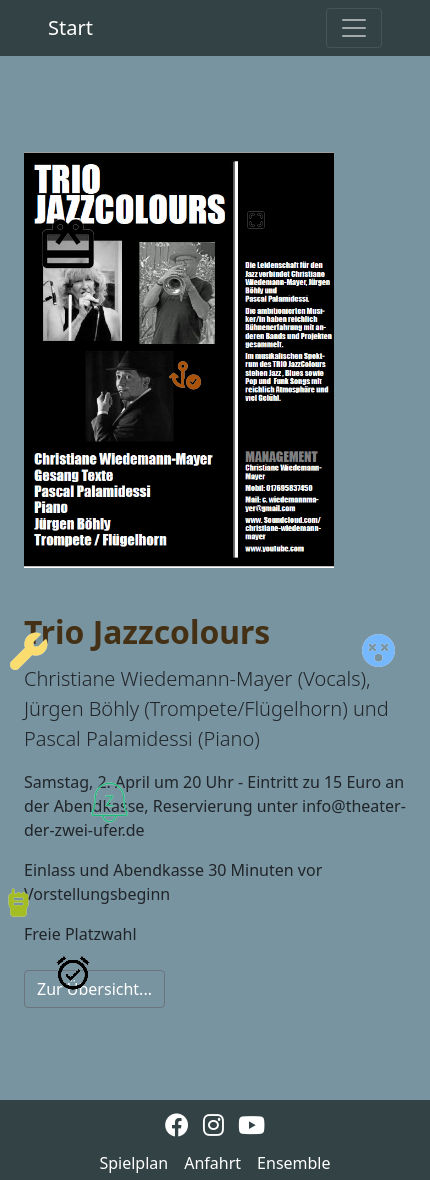 The height and width of the screenshot is (1180, 430). What do you see at coordinates (109, 802) in the screenshot?
I see `enable sleep or snooze mode for notifications` at bounding box center [109, 802].